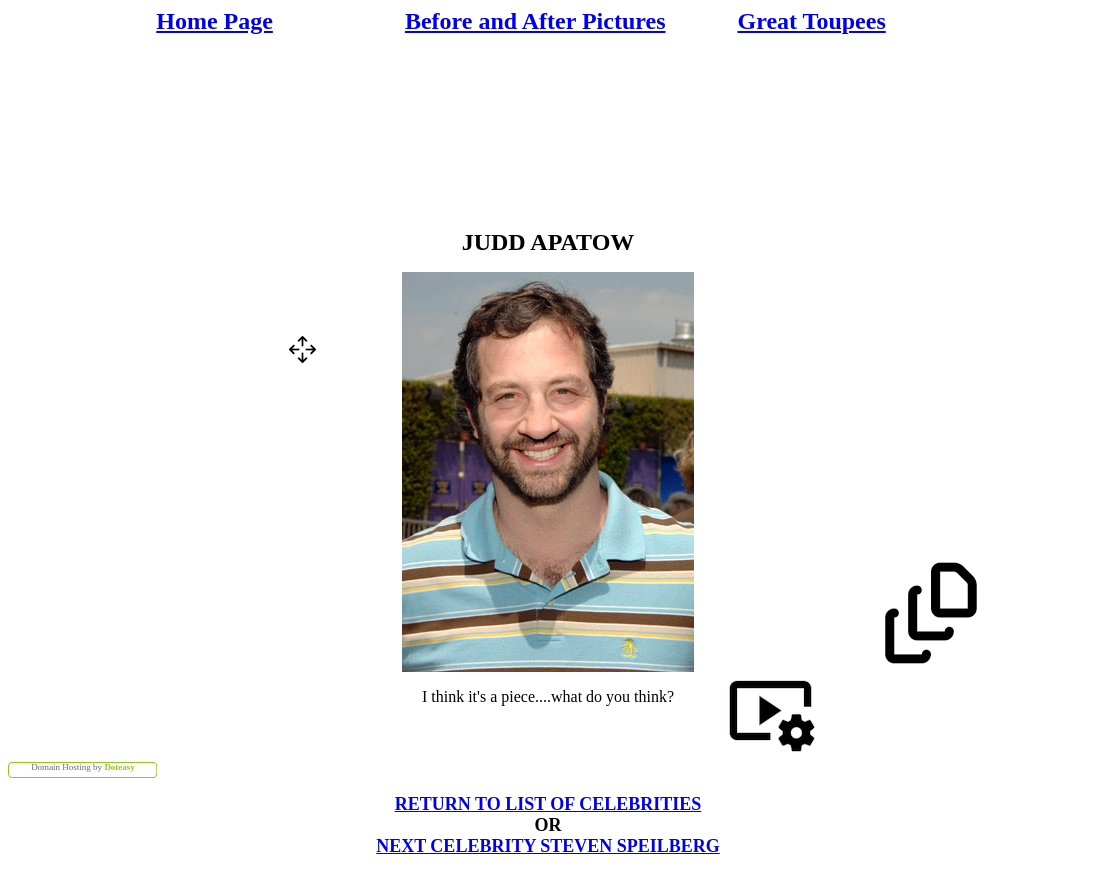 The width and height of the screenshot is (1096, 873). What do you see at coordinates (931, 613) in the screenshot?
I see `view stacked or grouped files` at bounding box center [931, 613].